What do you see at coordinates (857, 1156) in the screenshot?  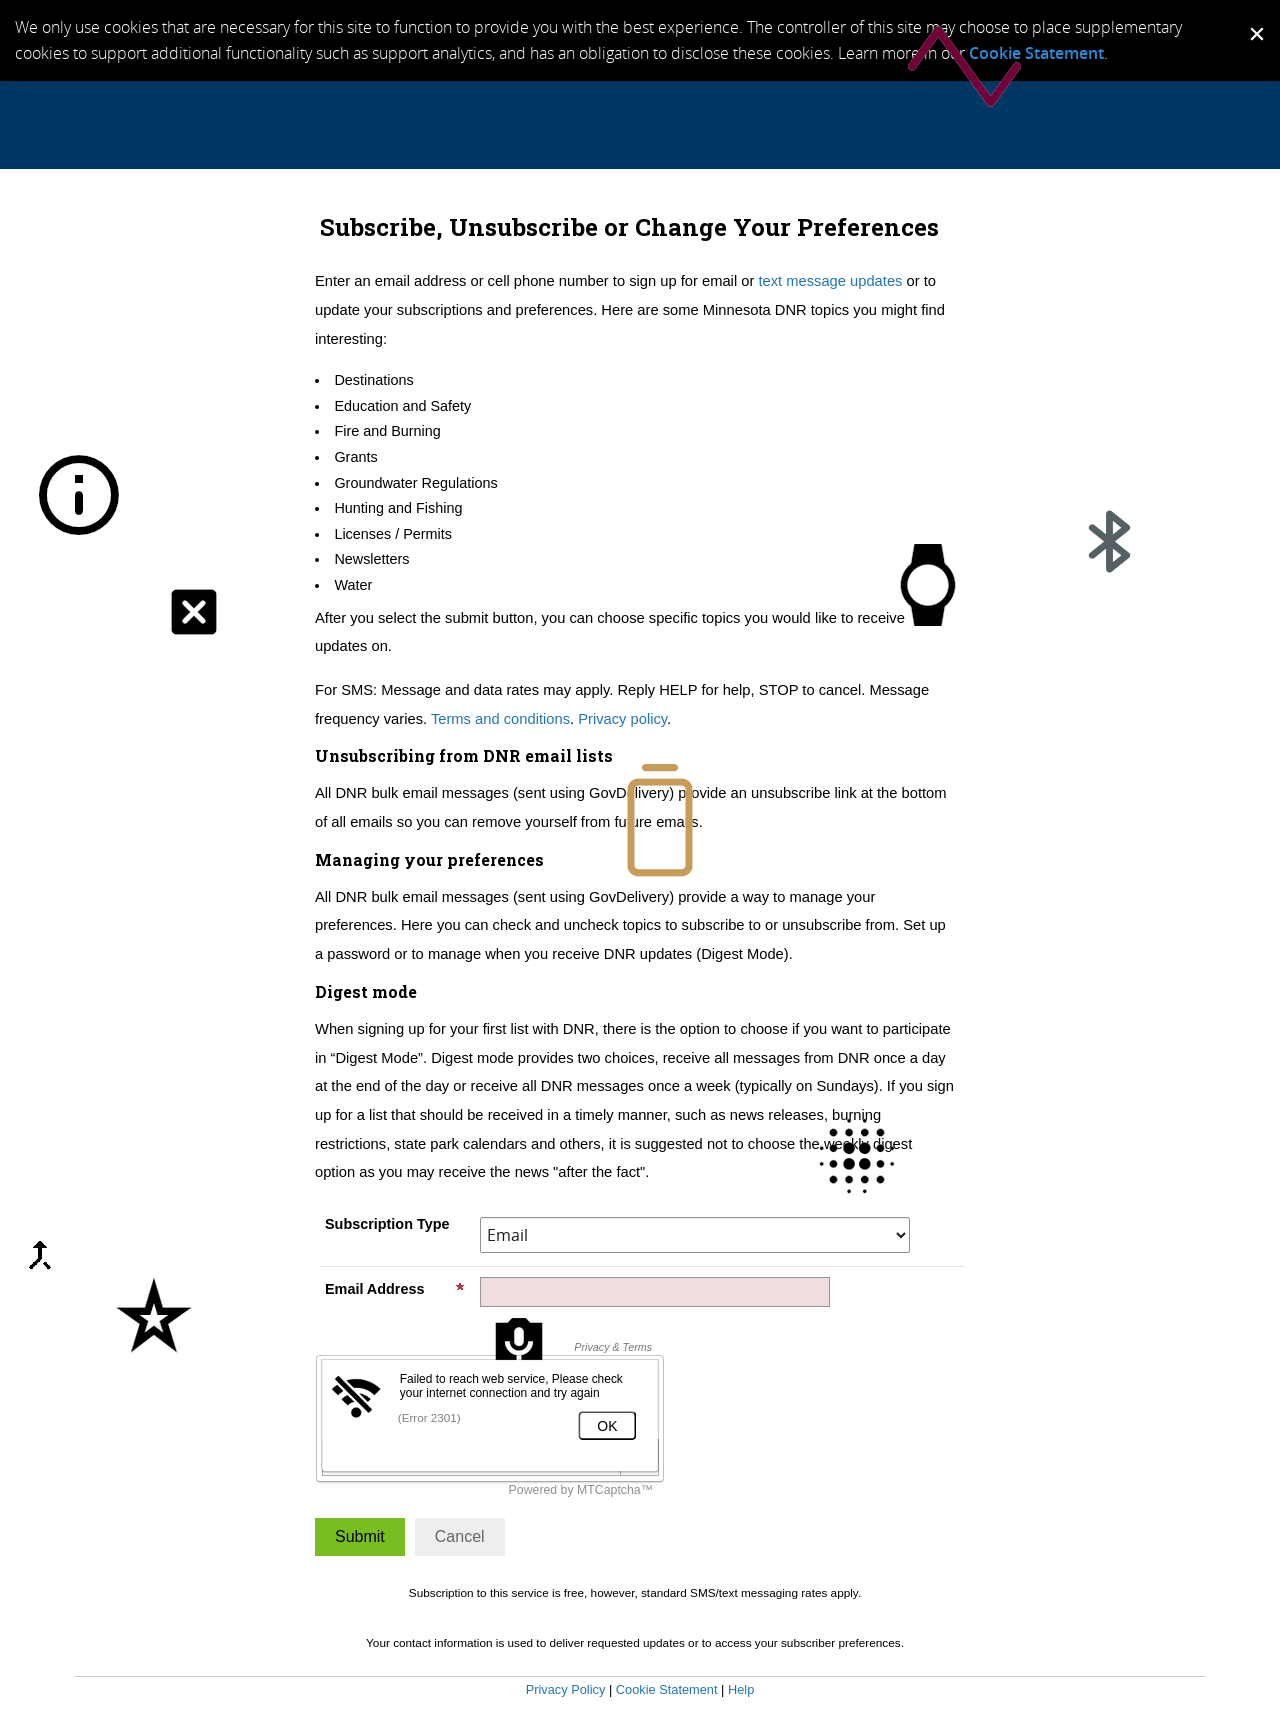 I see `apply blur effect to image` at bounding box center [857, 1156].